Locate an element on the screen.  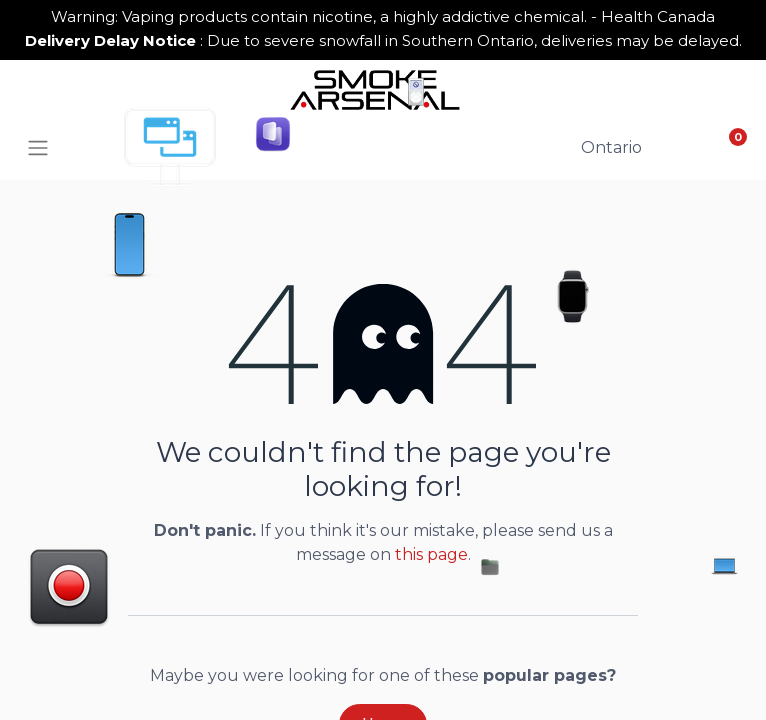
an open folder ready to display its contents is located at coordinates (490, 567).